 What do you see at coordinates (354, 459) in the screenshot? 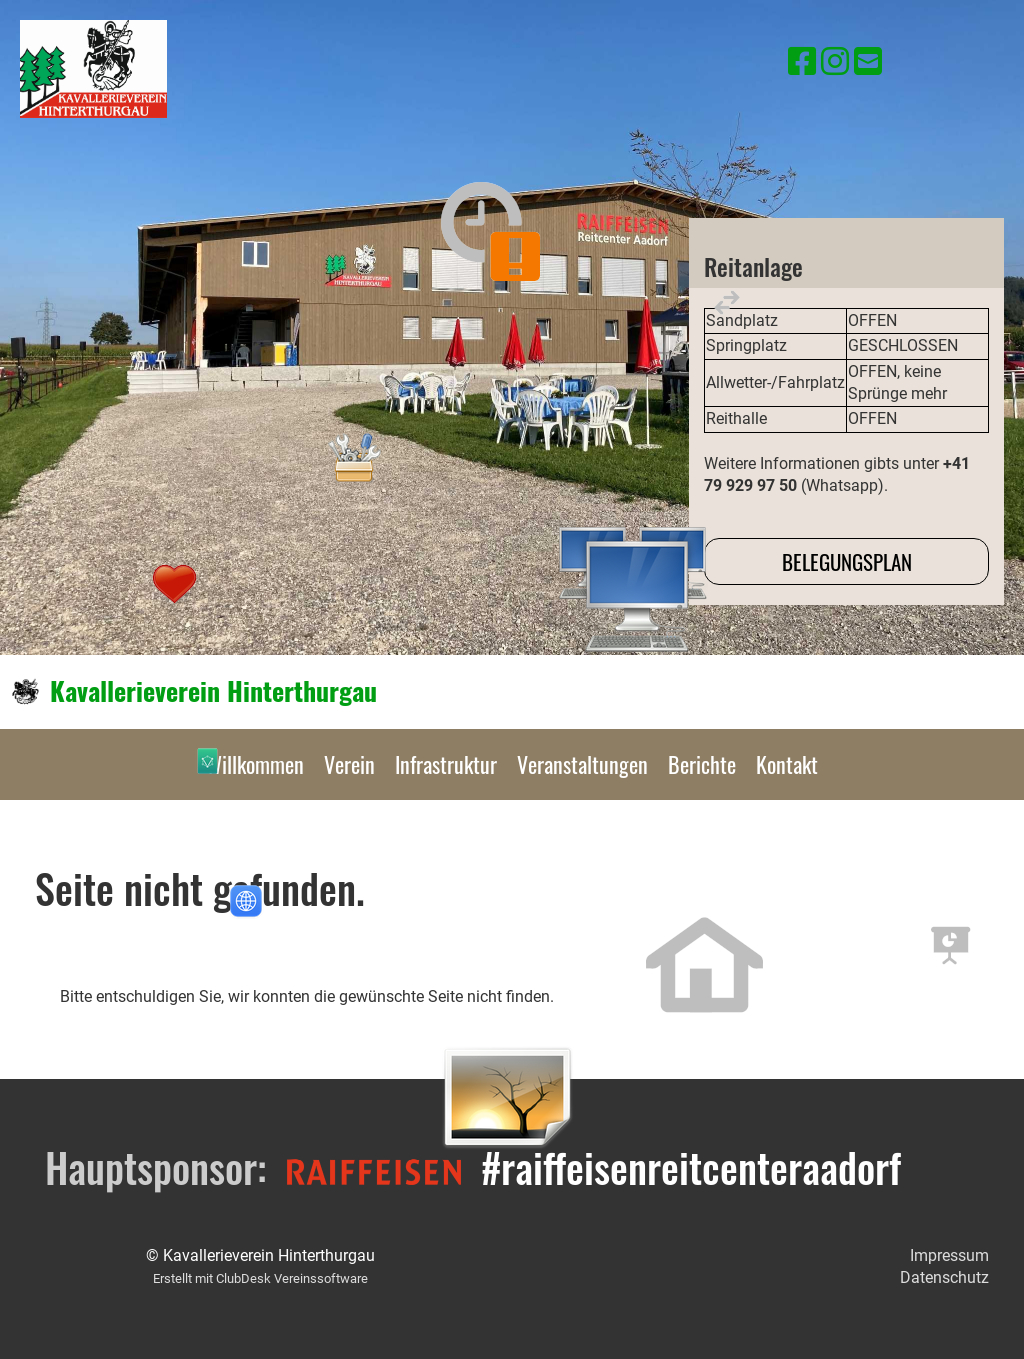
I see `access additional system preferences` at bounding box center [354, 459].